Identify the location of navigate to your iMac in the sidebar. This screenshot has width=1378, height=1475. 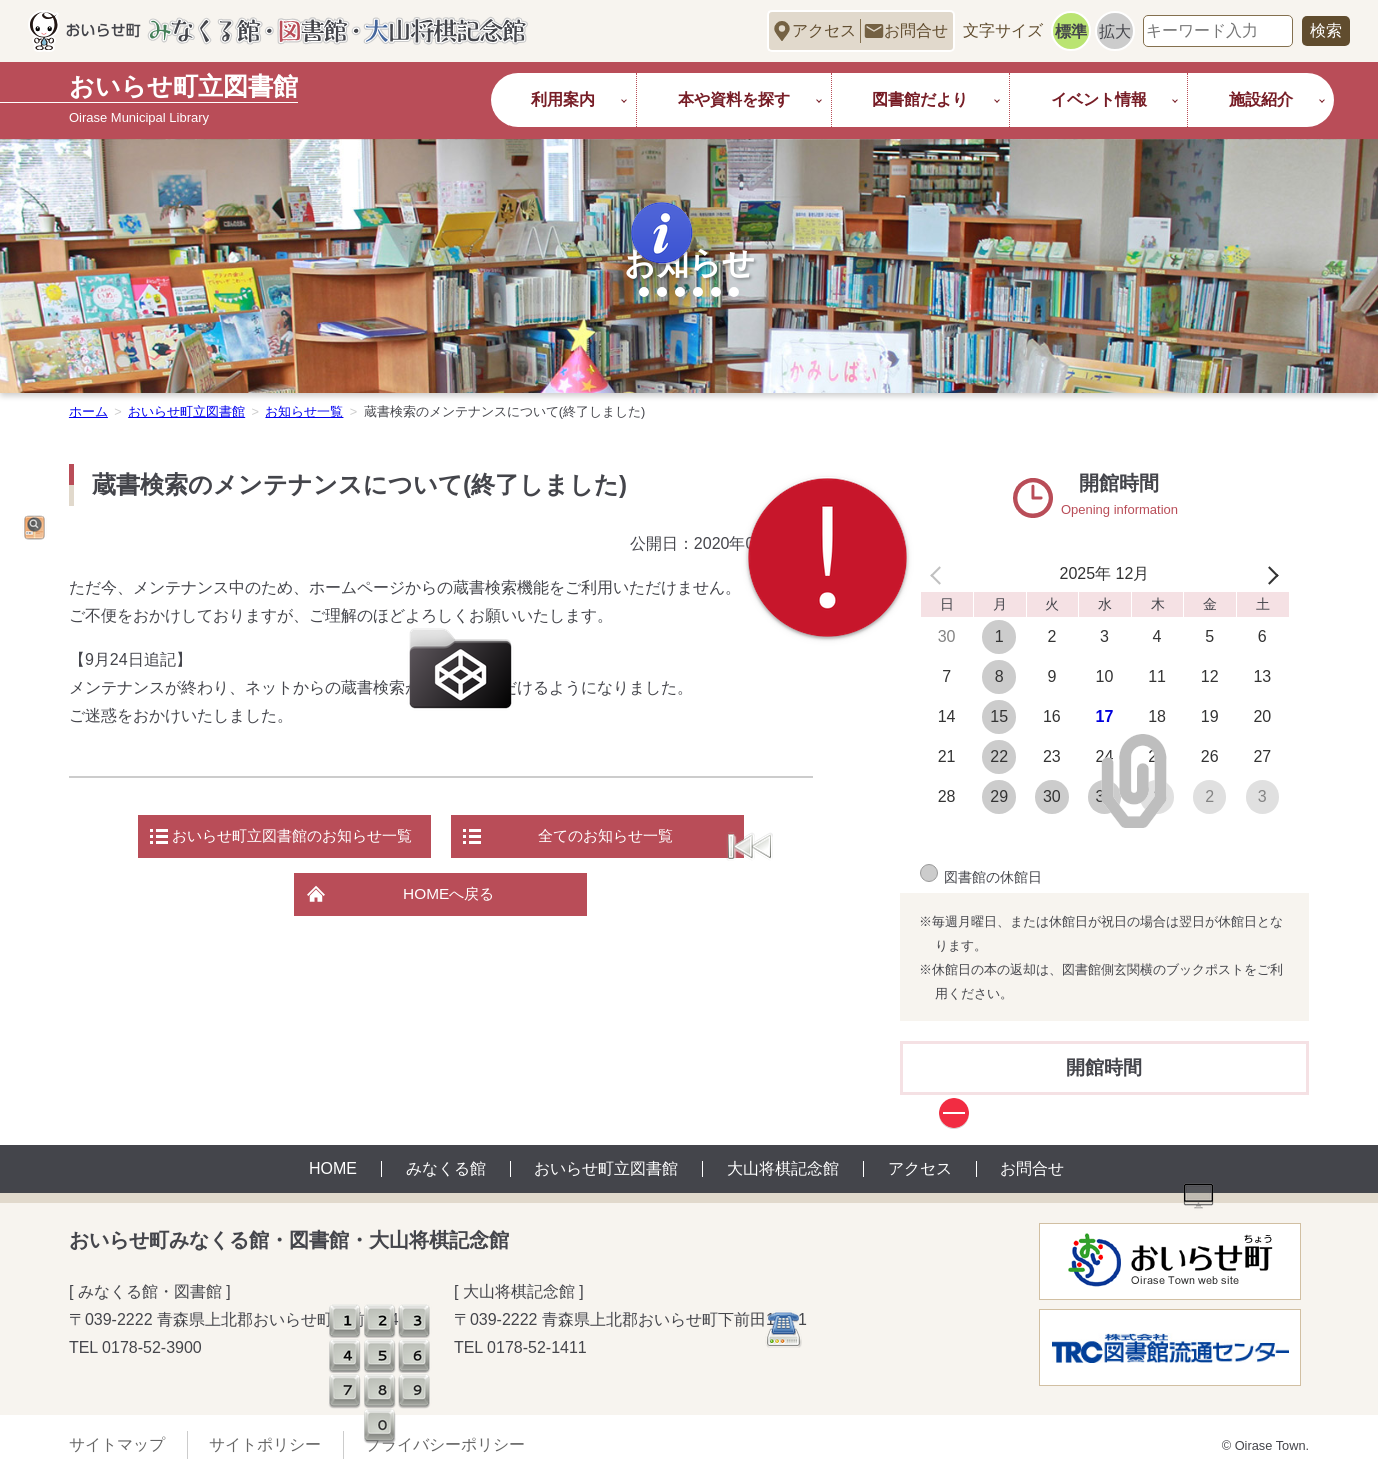
(1198, 1196).